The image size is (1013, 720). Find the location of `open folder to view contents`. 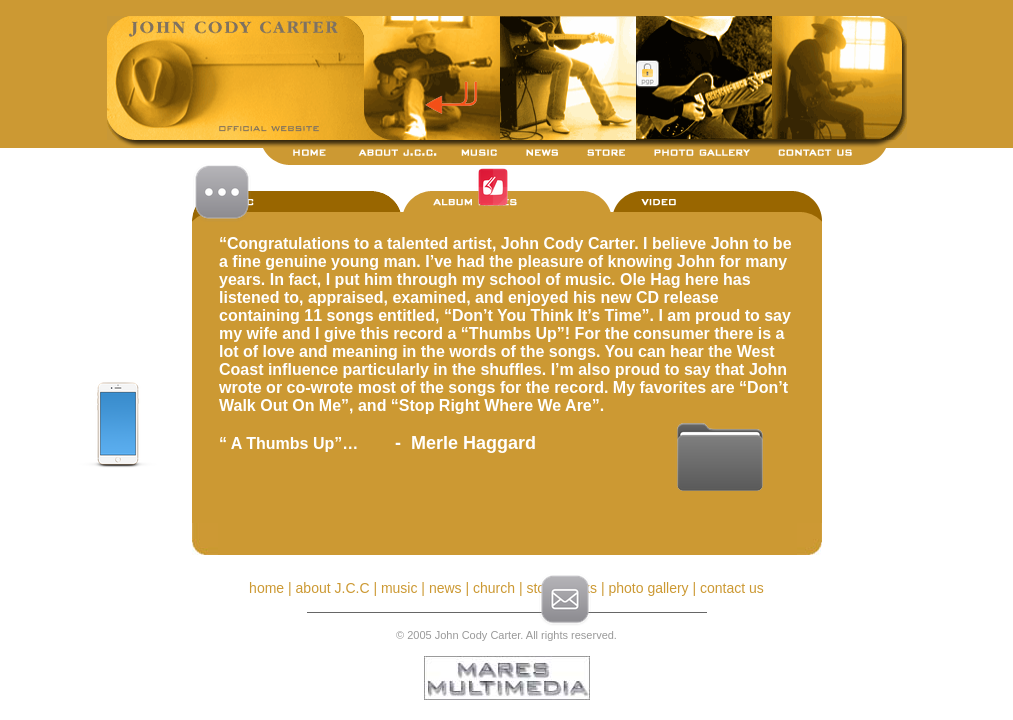

open folder to view contents is located at coordinates (720, 457).